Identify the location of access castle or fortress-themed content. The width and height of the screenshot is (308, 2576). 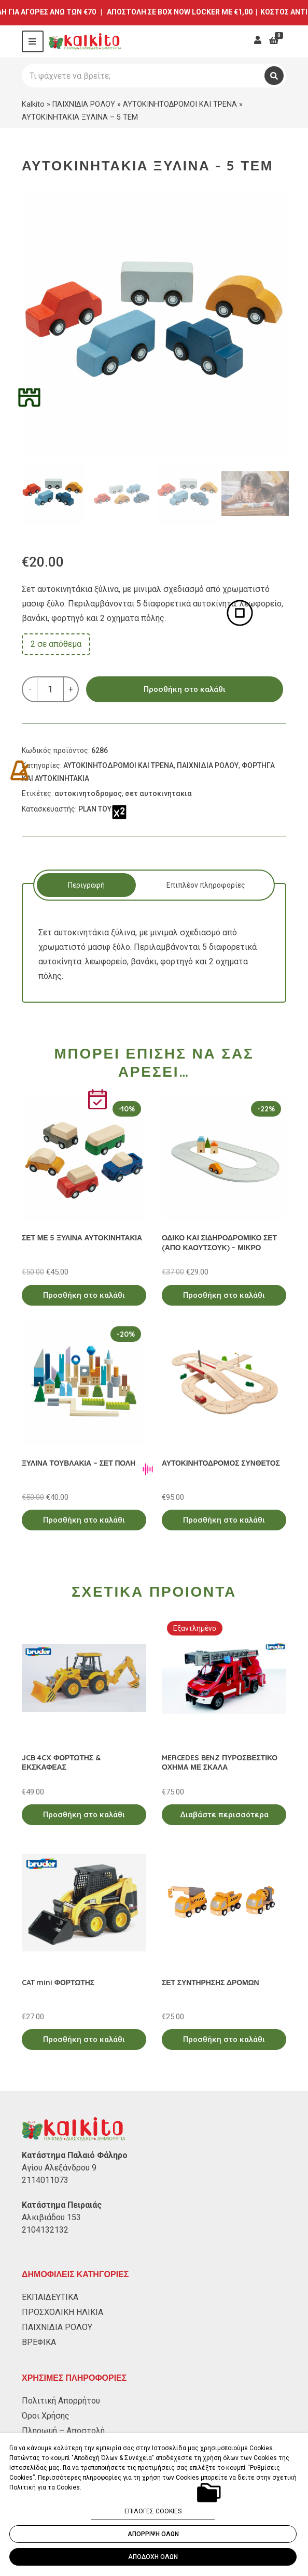
(29, 397).